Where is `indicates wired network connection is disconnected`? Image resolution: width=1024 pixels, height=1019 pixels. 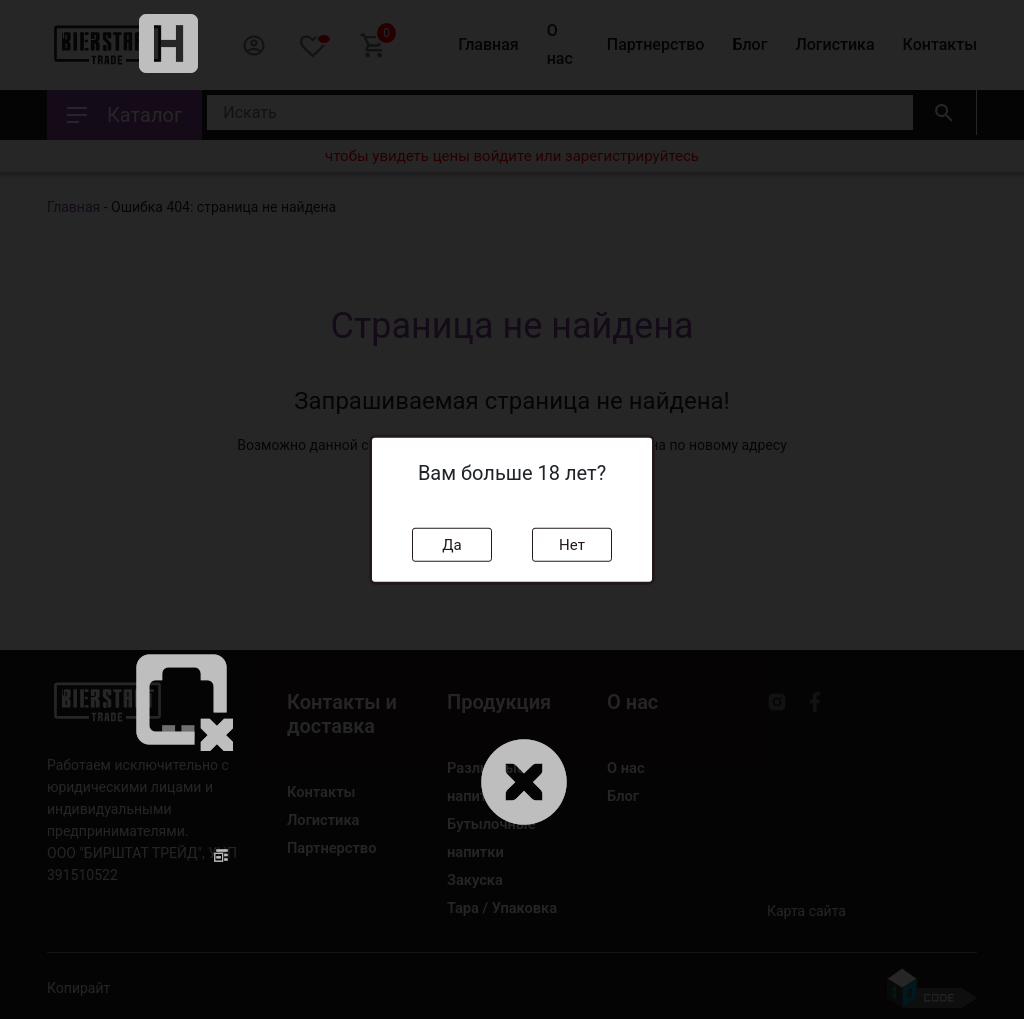 indicates wired network connection is disconnected is located at coordinates (181, 699).